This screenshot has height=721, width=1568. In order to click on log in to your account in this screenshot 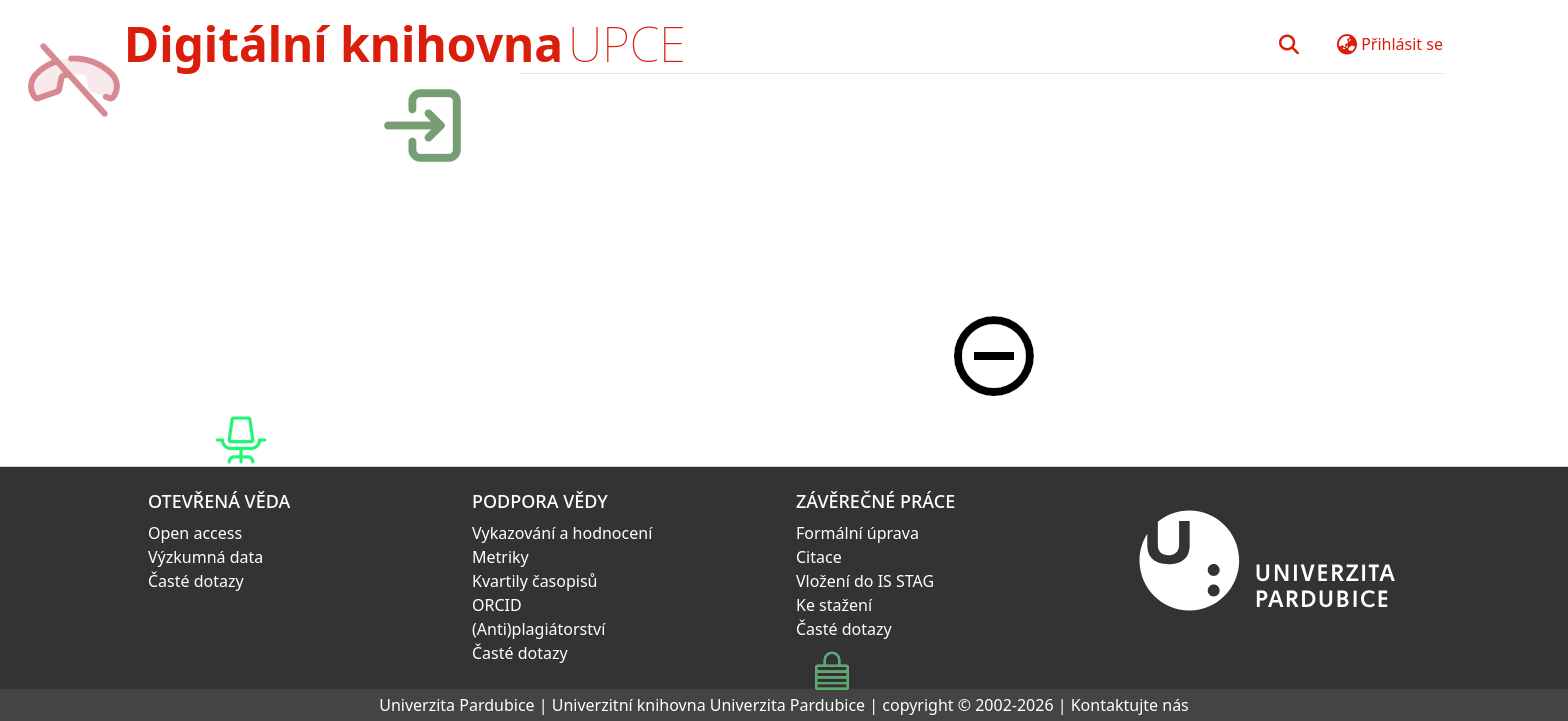, I will do `click(424, 125)`.